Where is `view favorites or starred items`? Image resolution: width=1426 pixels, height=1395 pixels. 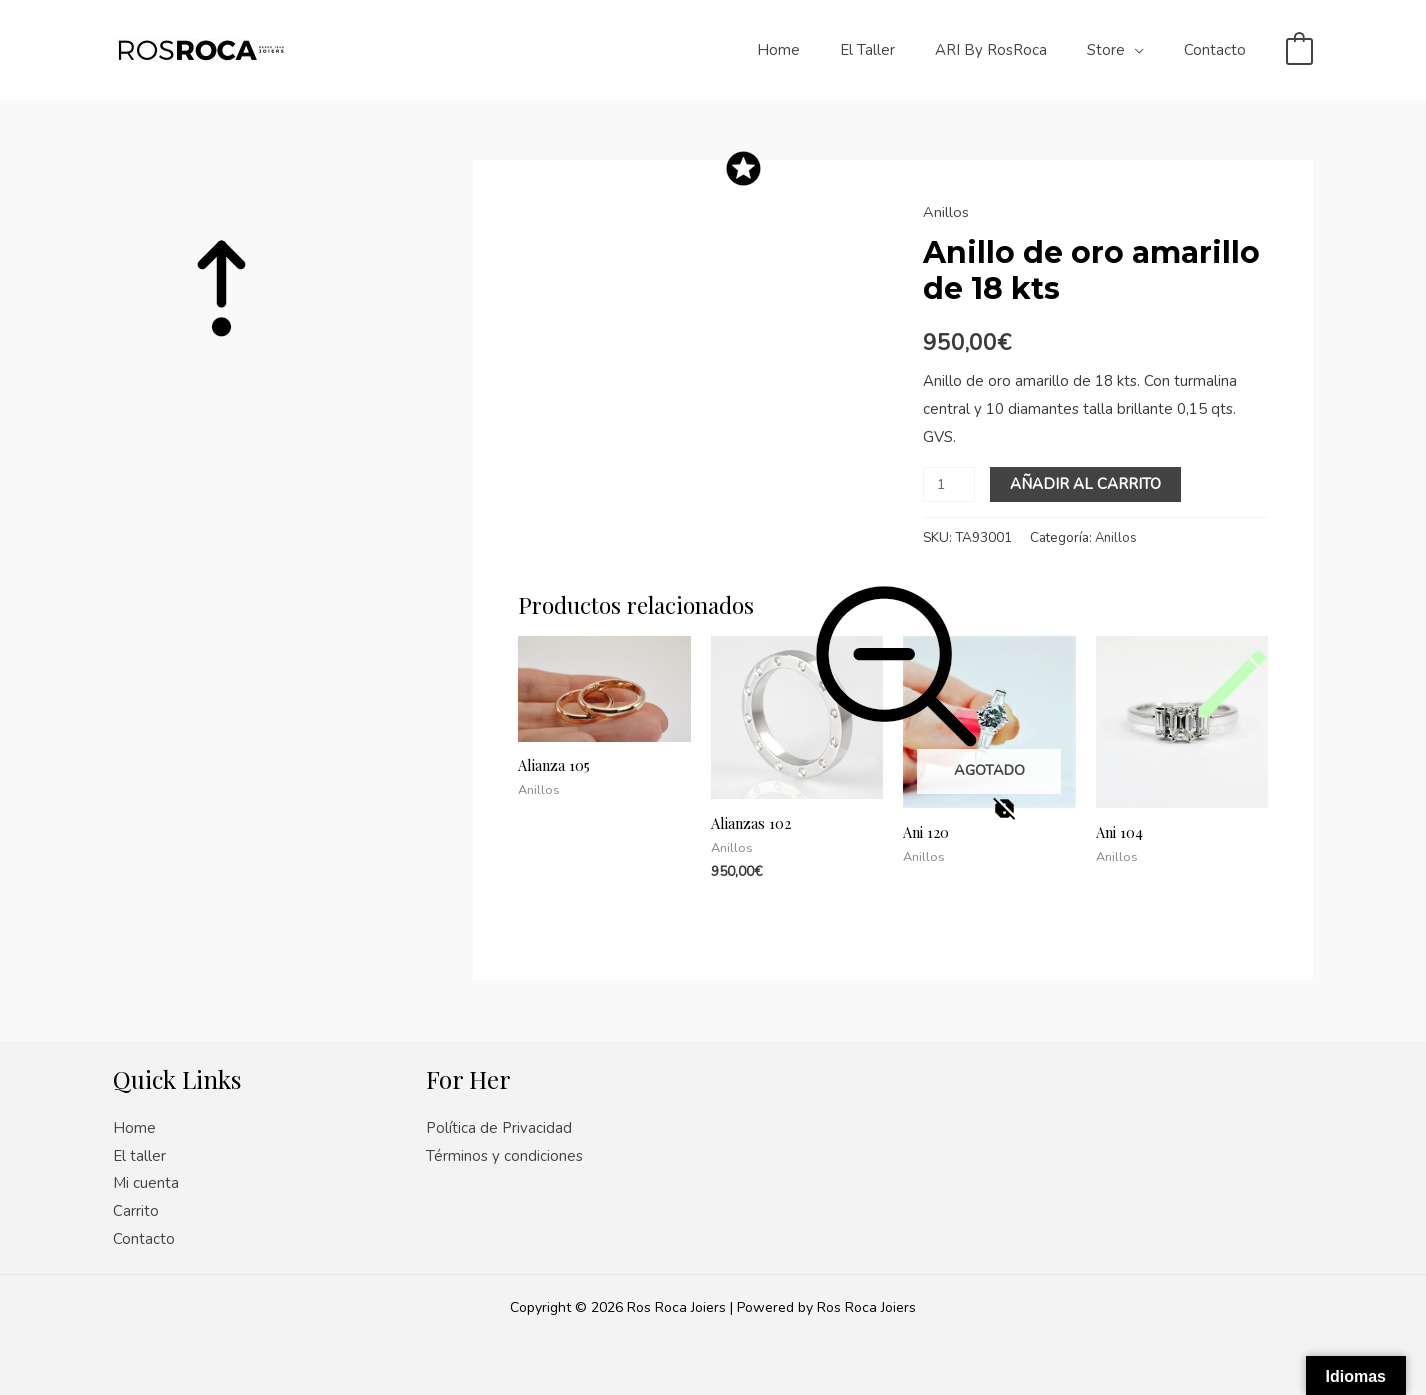 view favorites or starred items is located at coordinates (743, 168).